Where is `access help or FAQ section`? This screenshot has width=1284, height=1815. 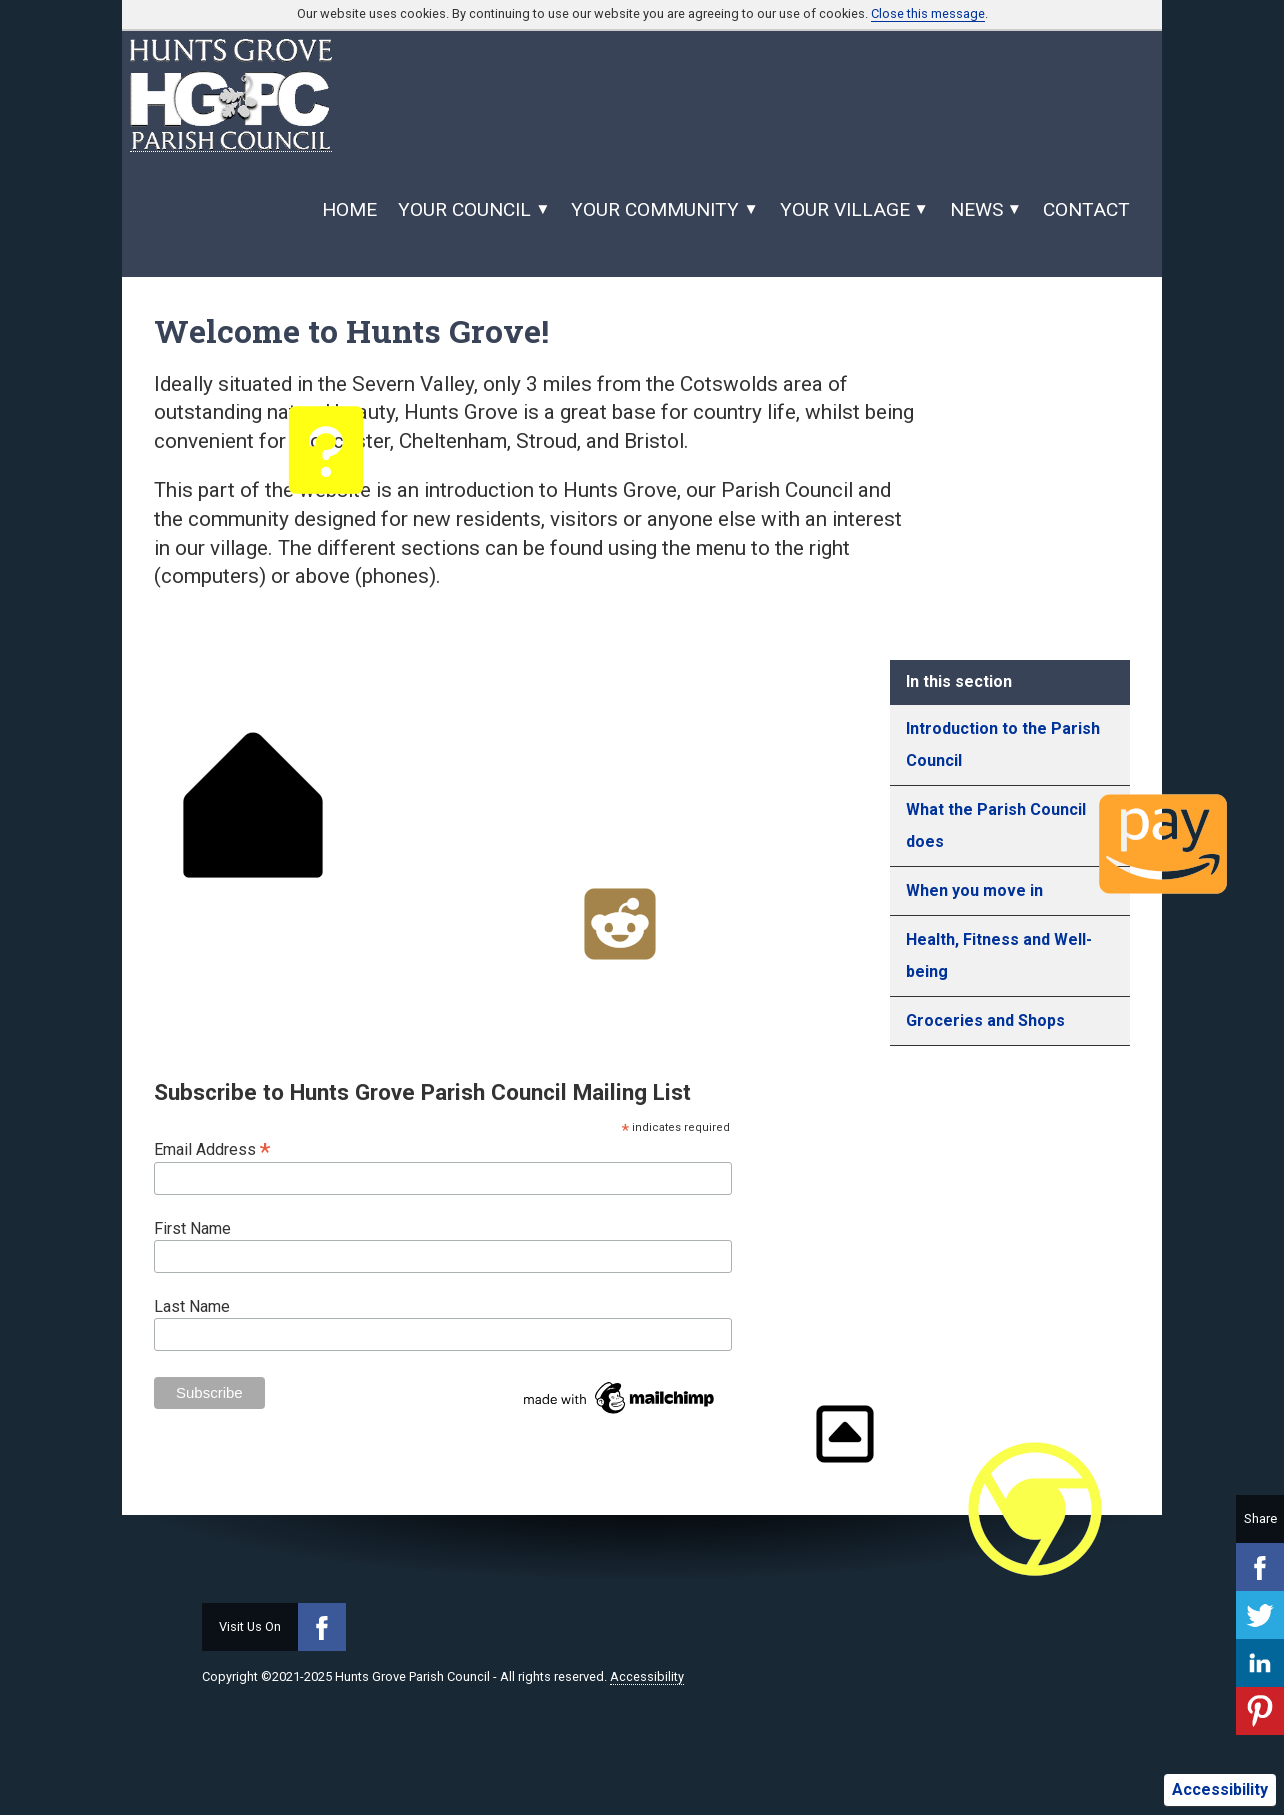
access help or FAQ section is located at coordinates (326, 450).